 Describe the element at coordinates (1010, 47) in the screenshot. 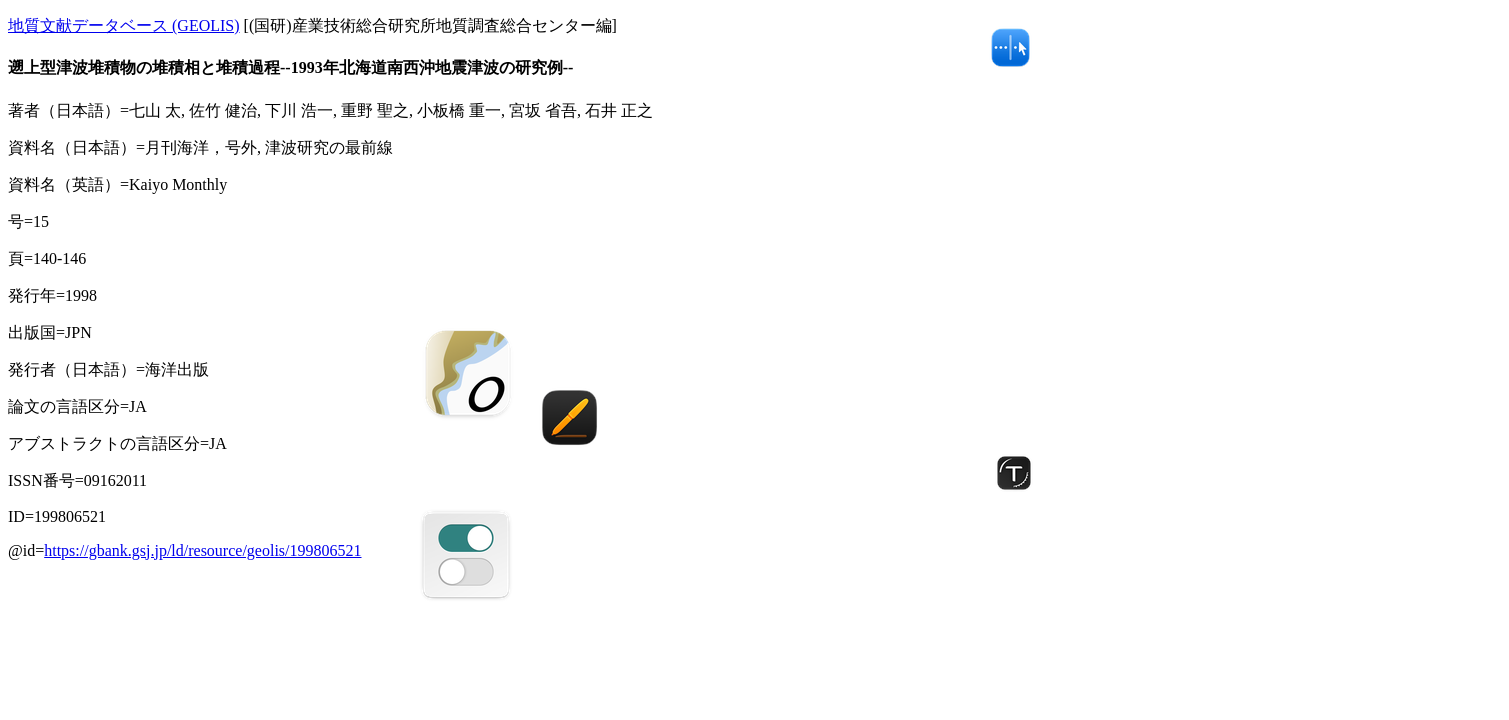

I see `access universal control settings for multi-device cursor sharing` at that location.